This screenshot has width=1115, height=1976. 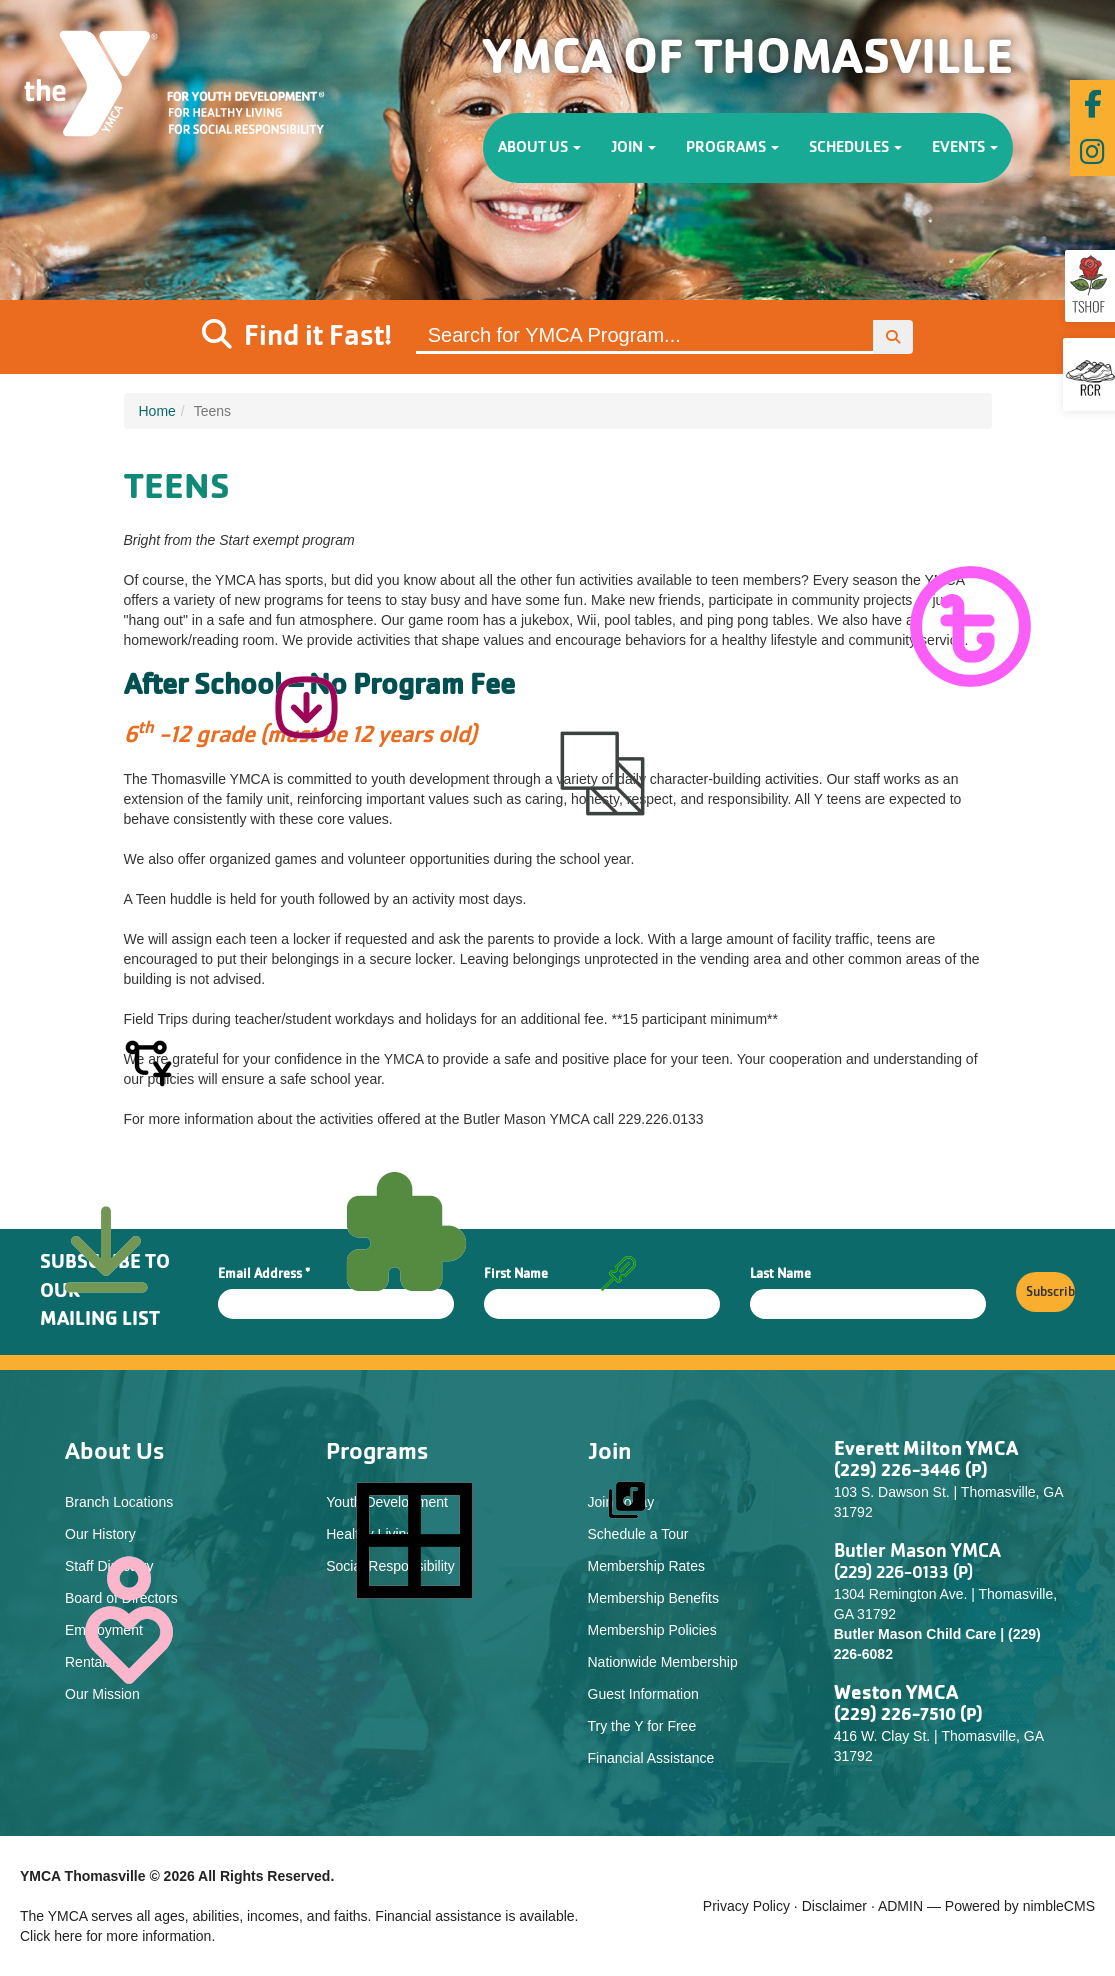 What do you see at coordinates (627, 1500) in the screenshot?
I see `access your music library` at bounding box center [627, 1500].